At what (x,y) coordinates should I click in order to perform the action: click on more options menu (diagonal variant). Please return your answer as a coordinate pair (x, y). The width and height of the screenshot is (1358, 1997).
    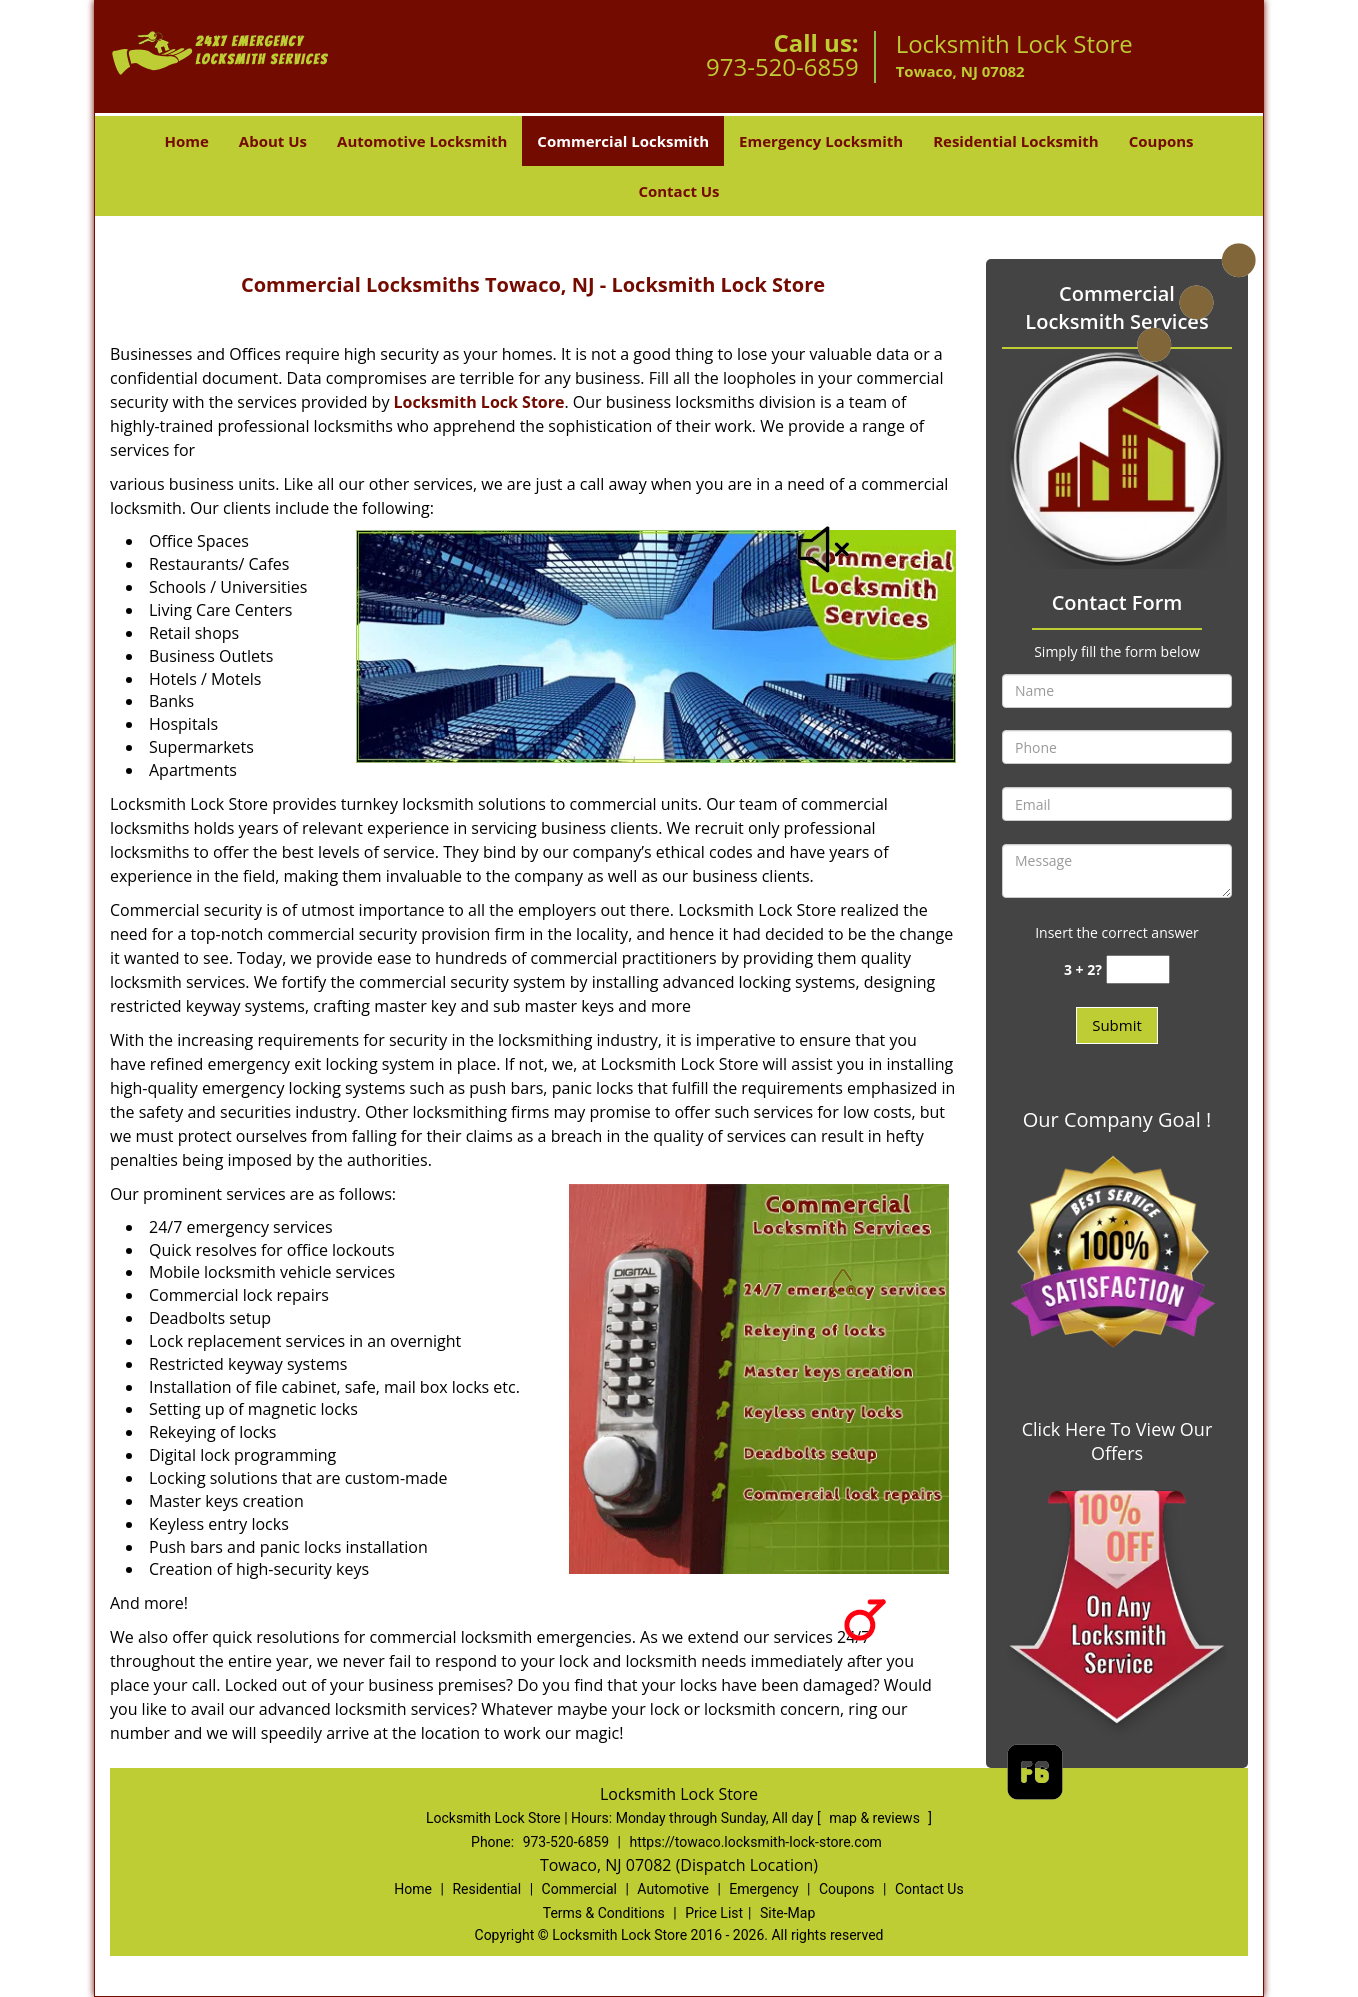
    Looking at the image, I should click on (1196, 302).